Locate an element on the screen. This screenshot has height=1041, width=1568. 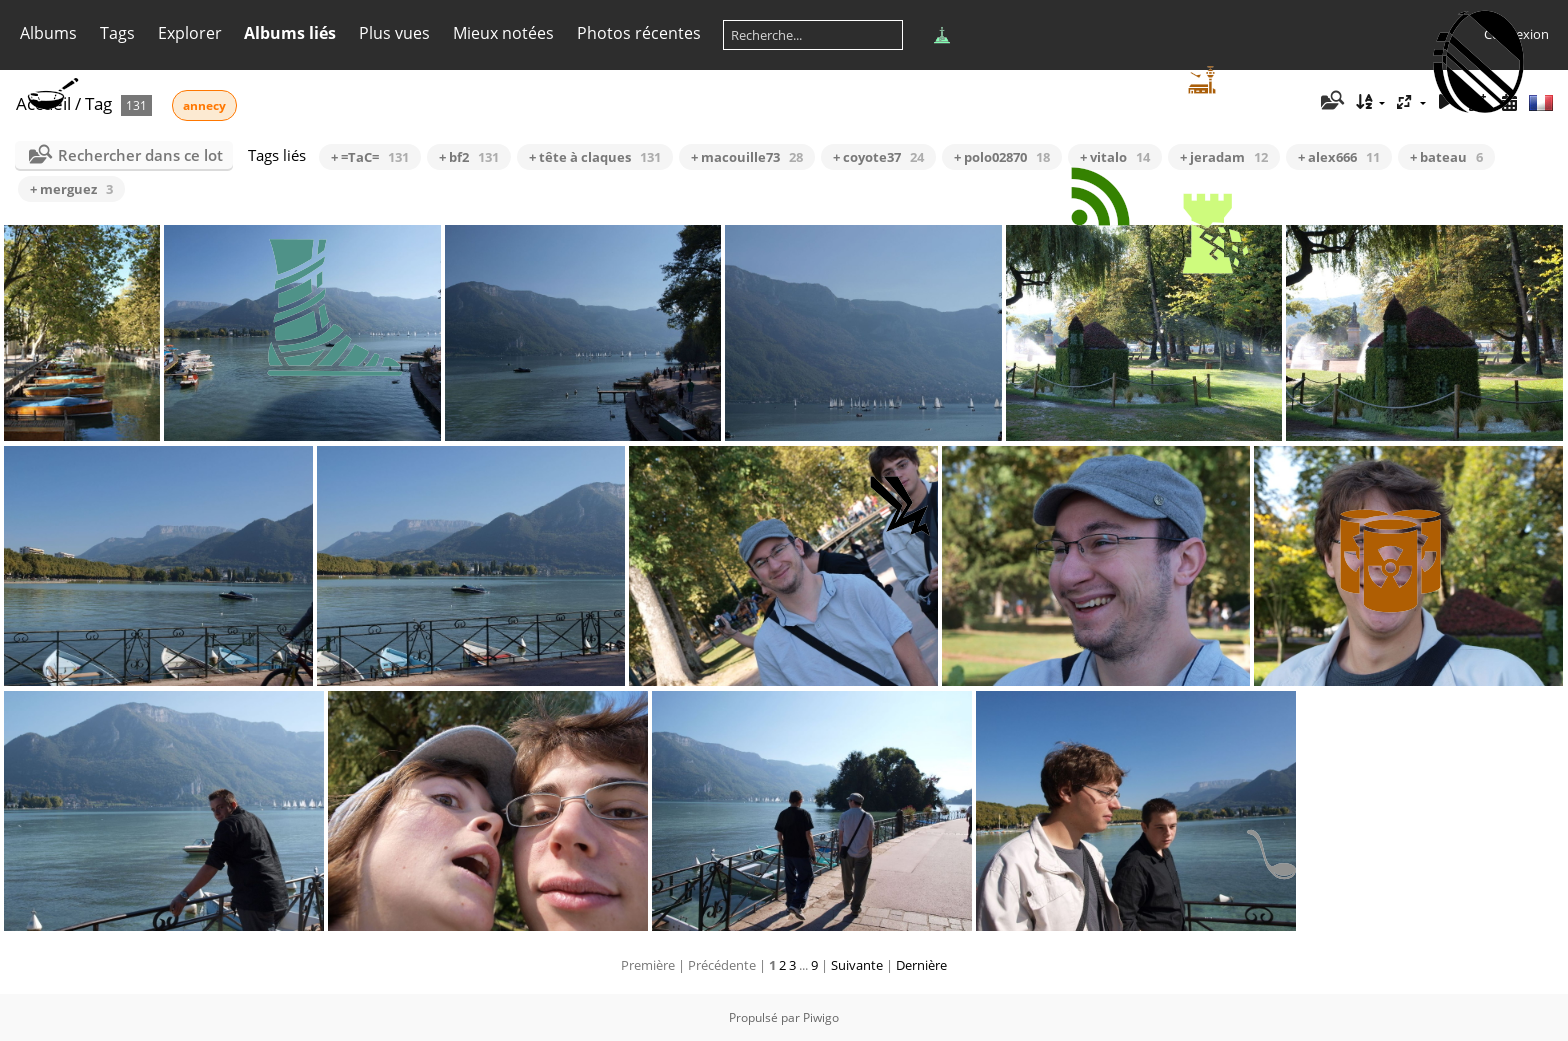
indicates hazardous or radioactive materials in a game context is located at coordinates (1390, 560).